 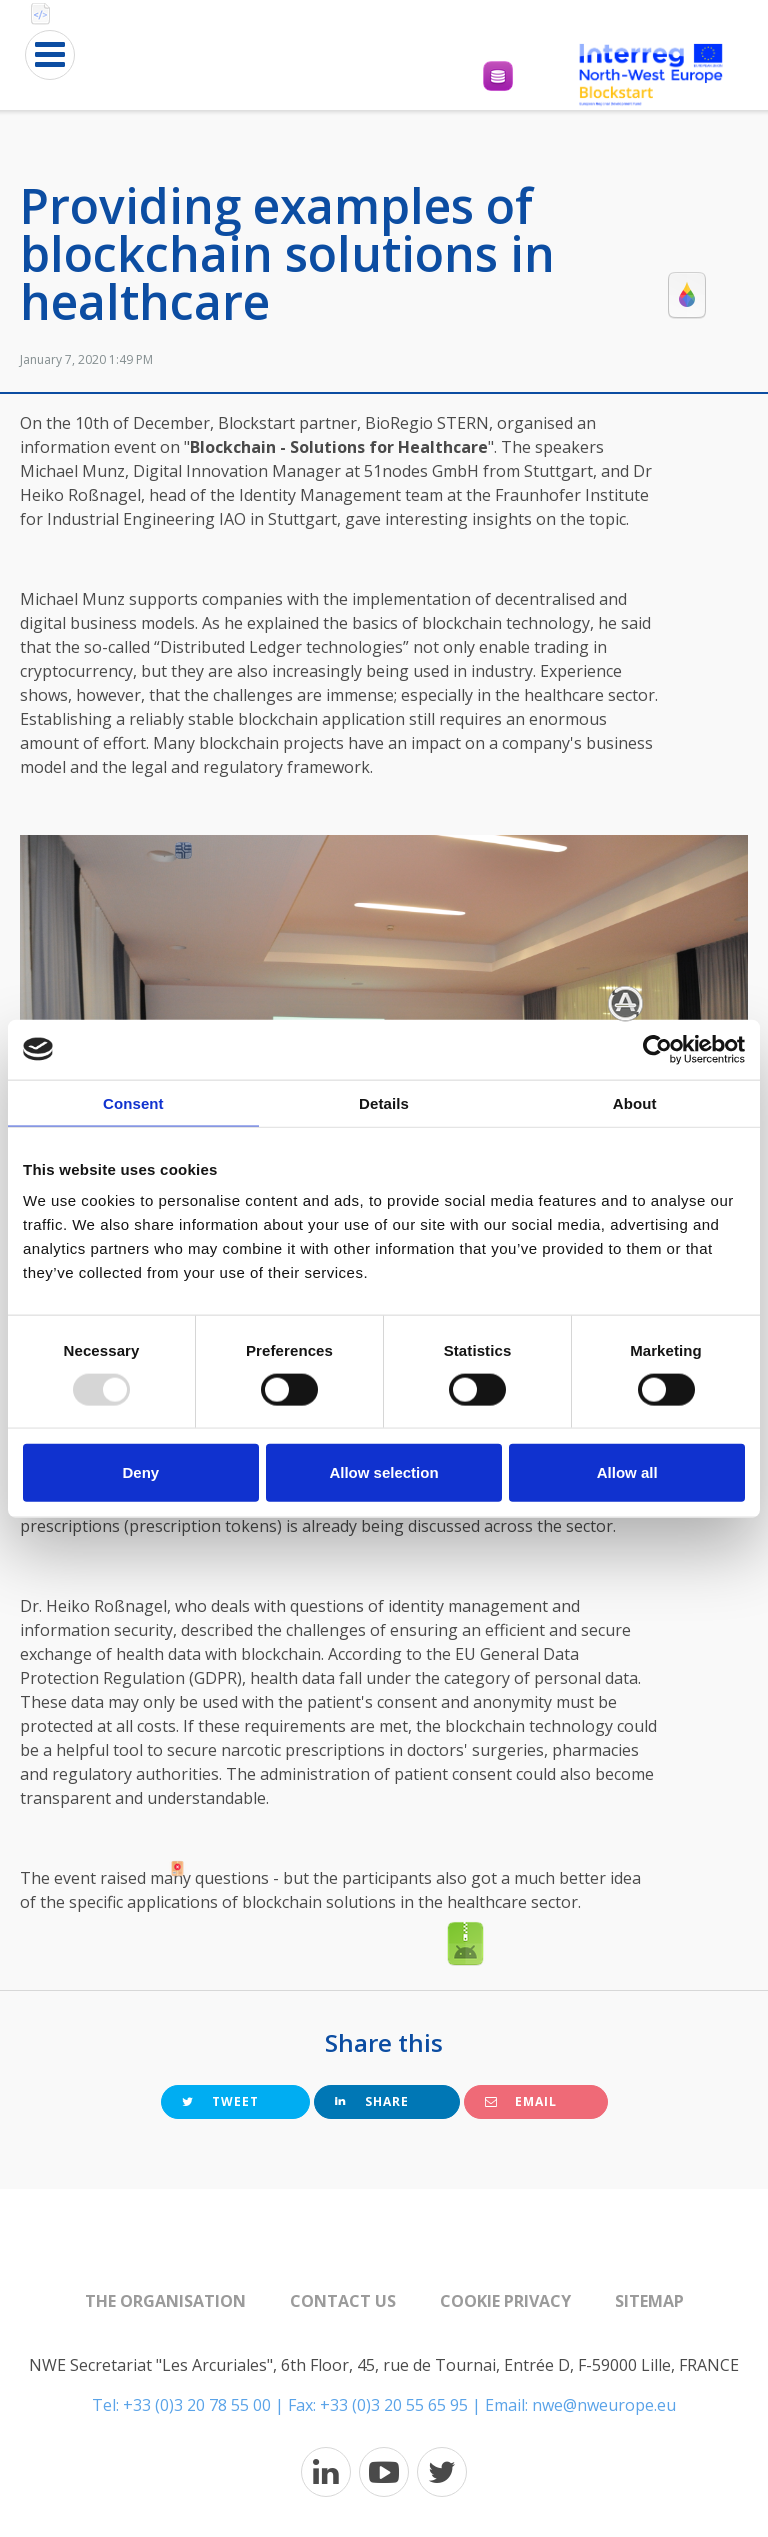 I want to click on an HTML or code file, so click(x=40, y=13).